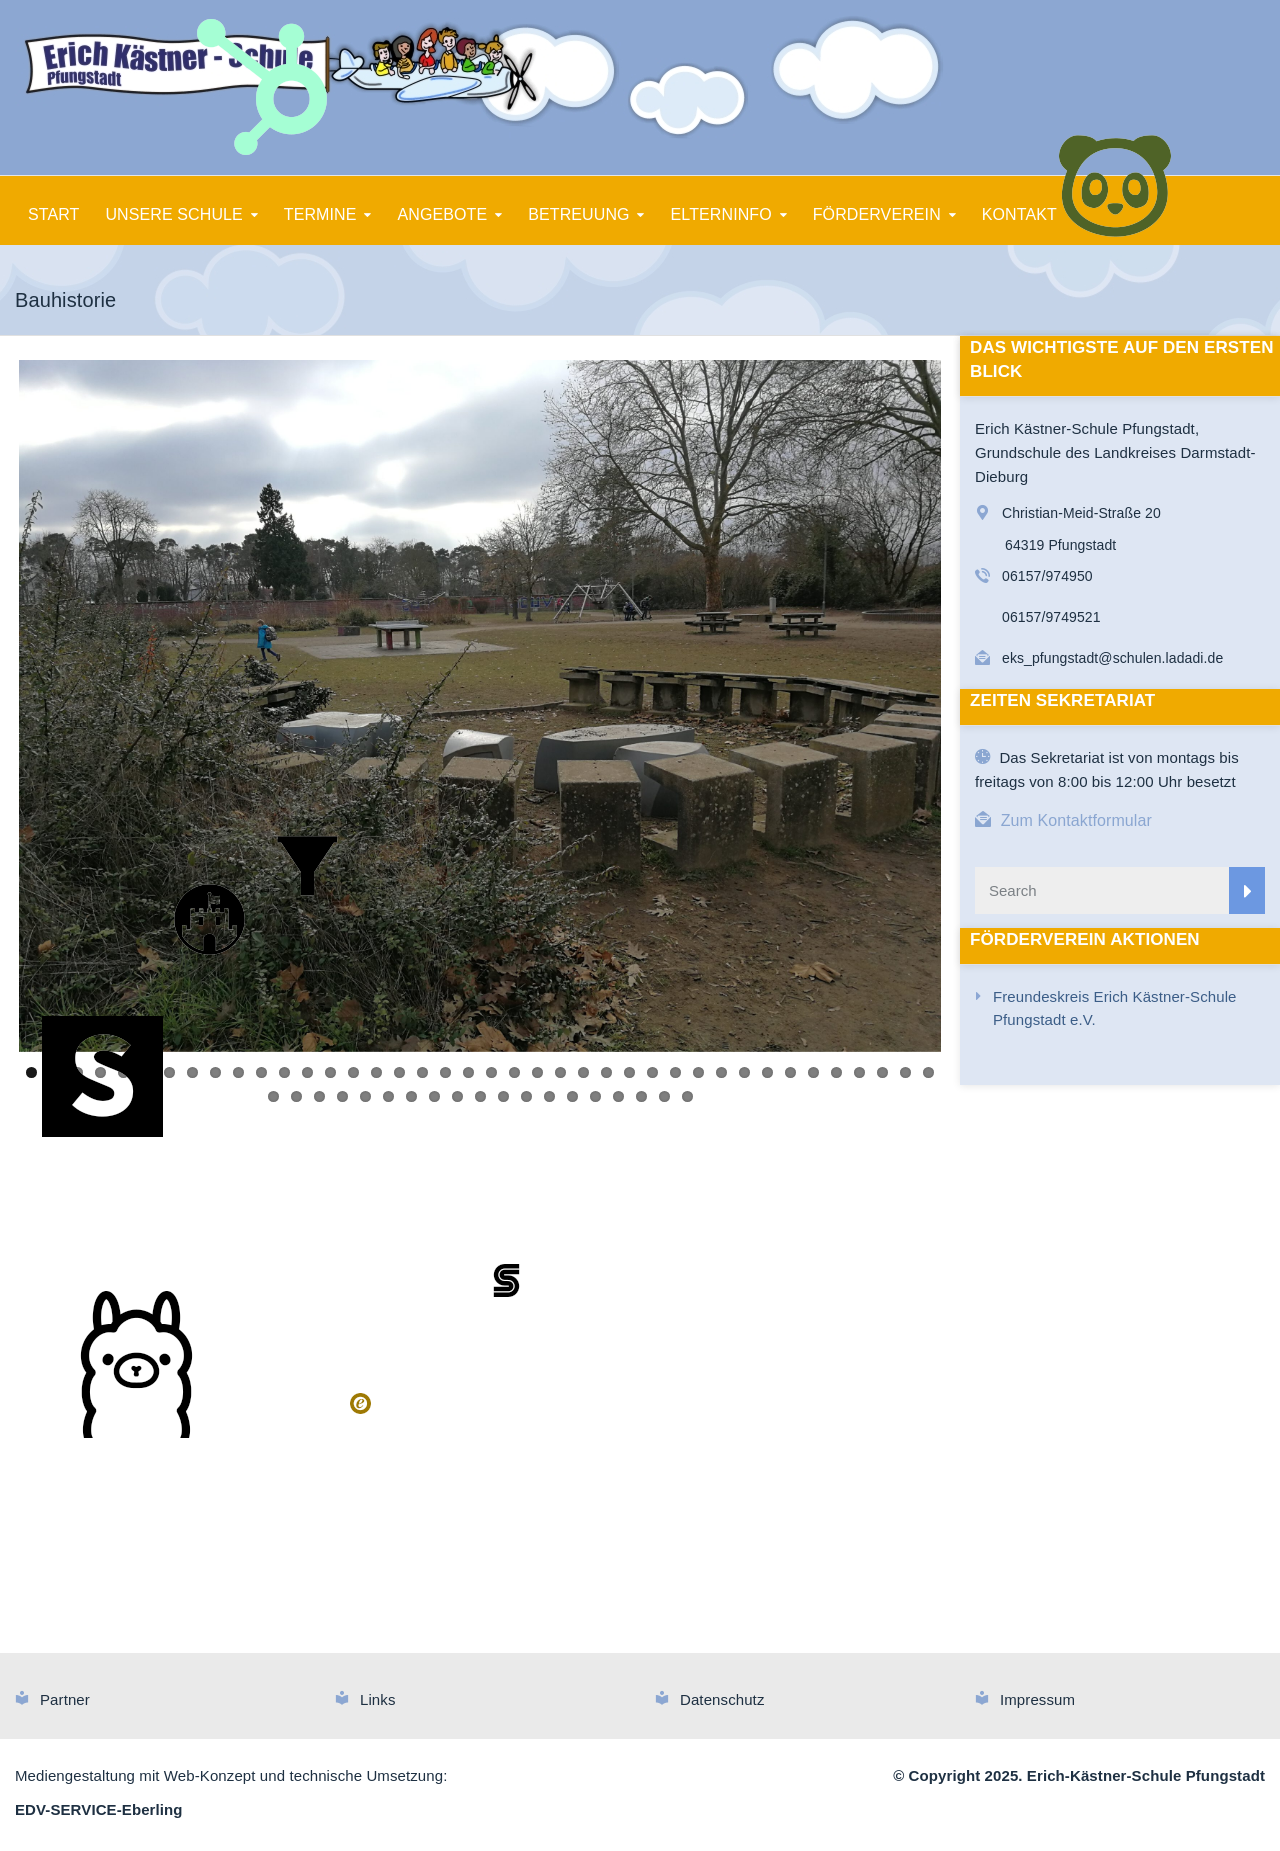 This screenshot has width=1280, height=1851. What do you see at coordinates (262, 87) in the screenshot?
I see `open HubSpot CRM platform` at bounding box center [262, 87].